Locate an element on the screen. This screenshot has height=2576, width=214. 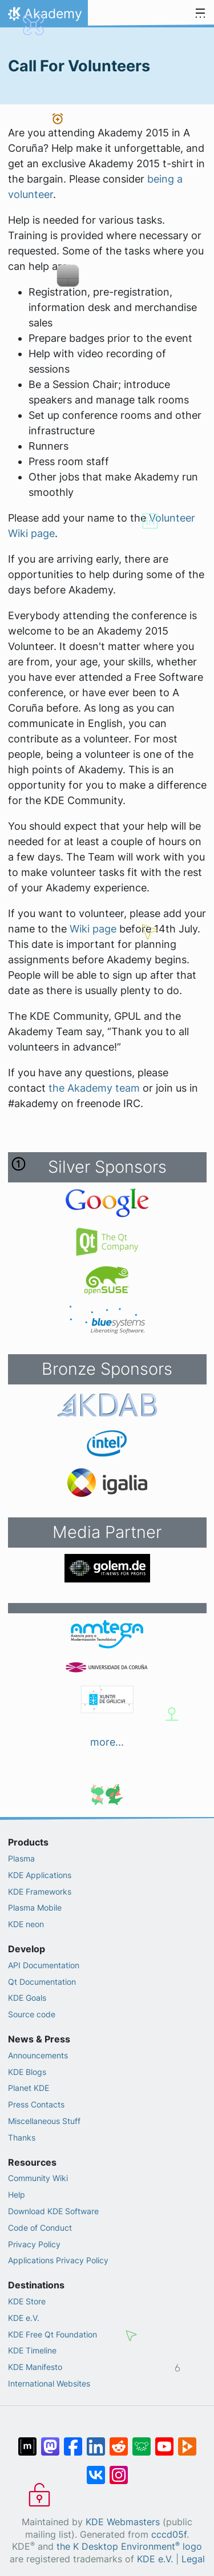
tap to get directions to a destination is located at coordinates (148, 931).